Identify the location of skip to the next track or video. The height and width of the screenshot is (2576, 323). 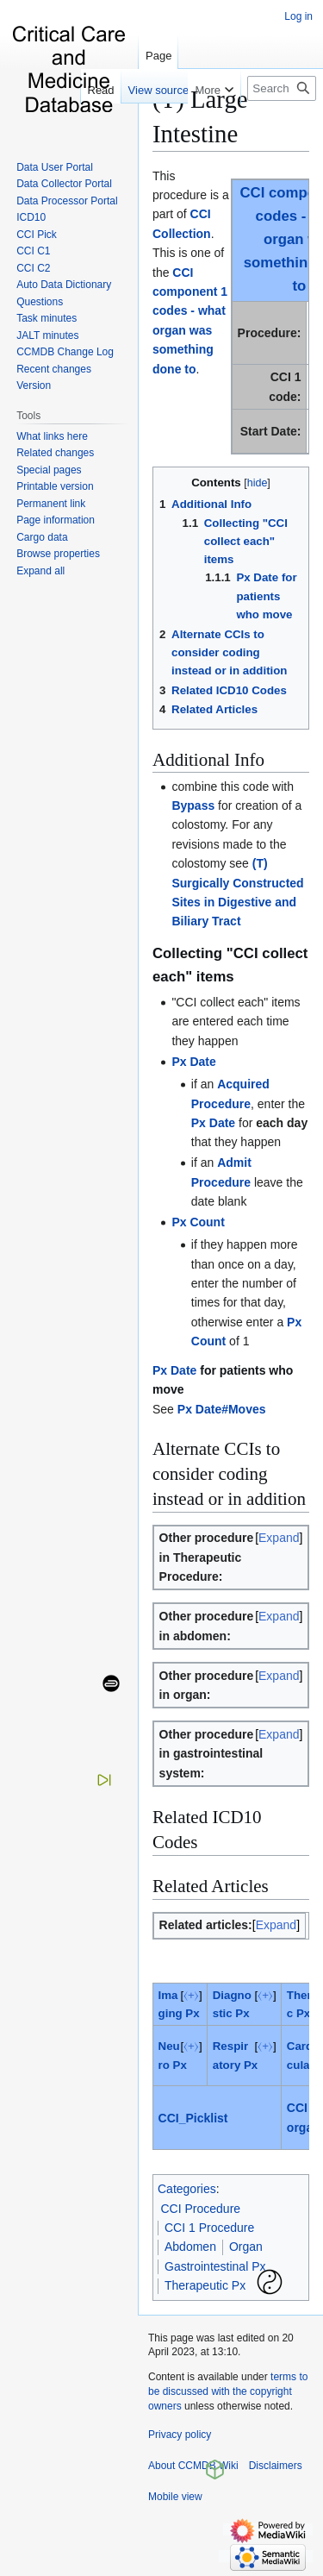
(104, 1780).